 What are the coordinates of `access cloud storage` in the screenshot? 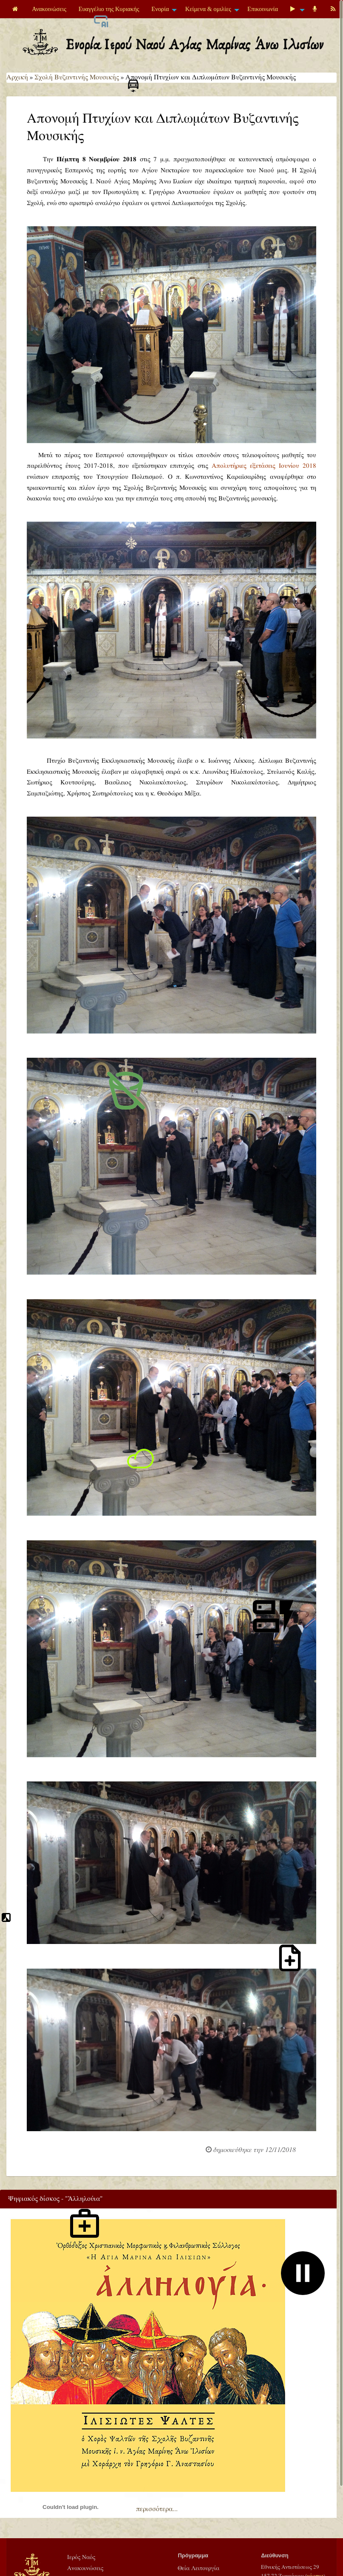 It's located at (140, 1458).